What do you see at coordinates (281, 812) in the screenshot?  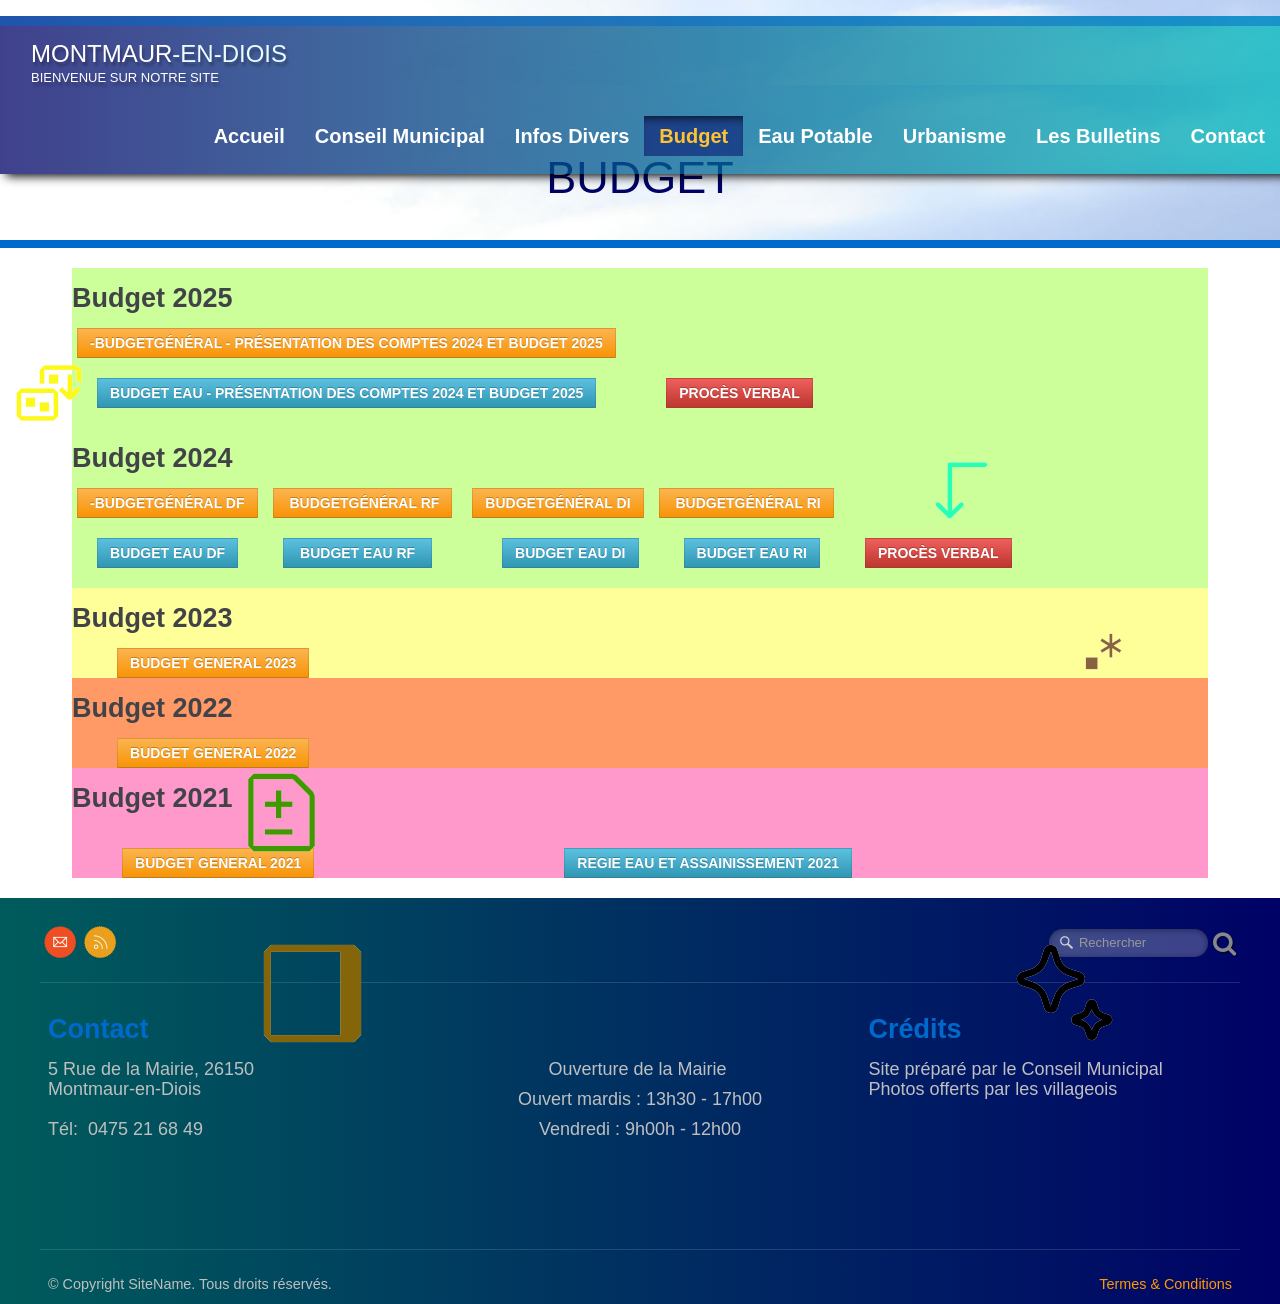 I see `request changes on a code review` at bounding box center [281, 812].